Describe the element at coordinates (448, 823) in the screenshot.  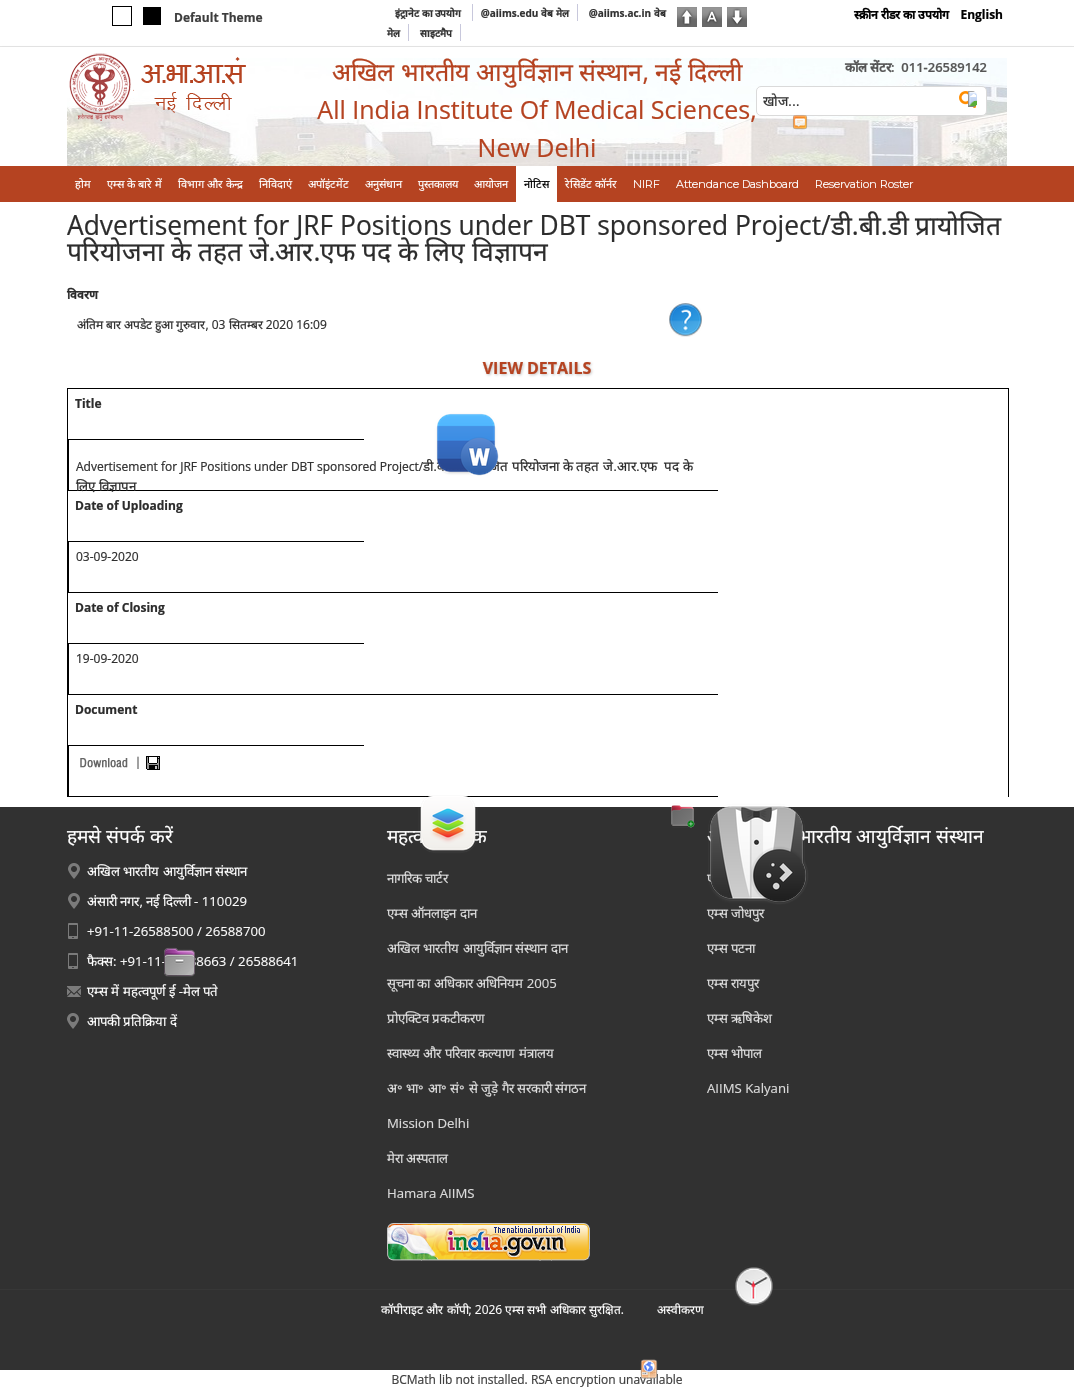
I see `open onlyoffice document suite` at that location.